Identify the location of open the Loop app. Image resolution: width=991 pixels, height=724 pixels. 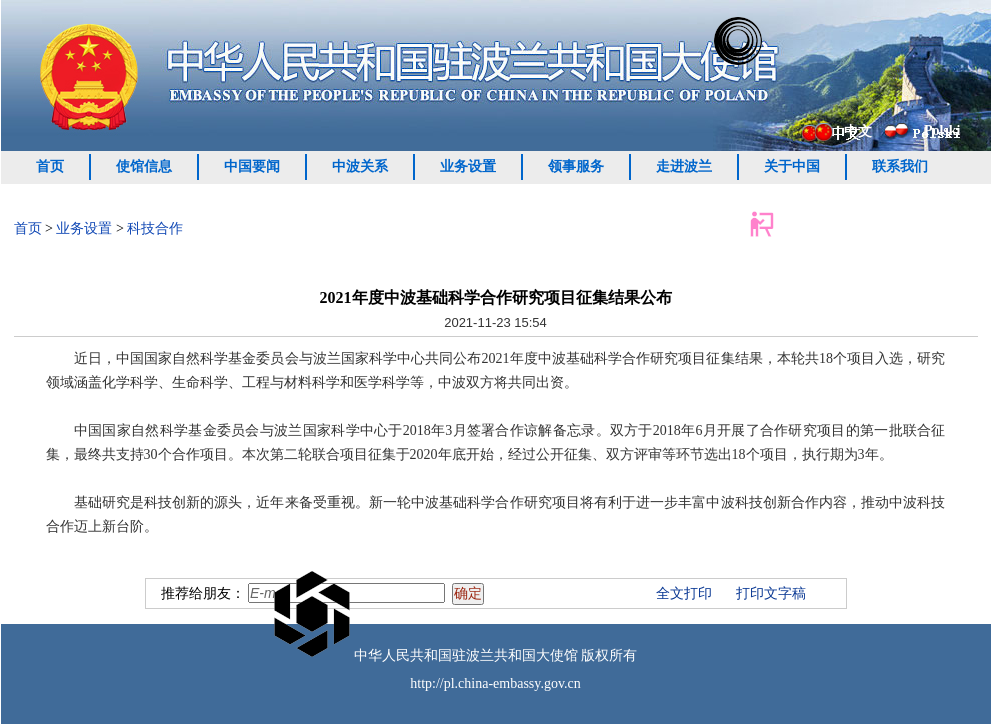
(738, 41).